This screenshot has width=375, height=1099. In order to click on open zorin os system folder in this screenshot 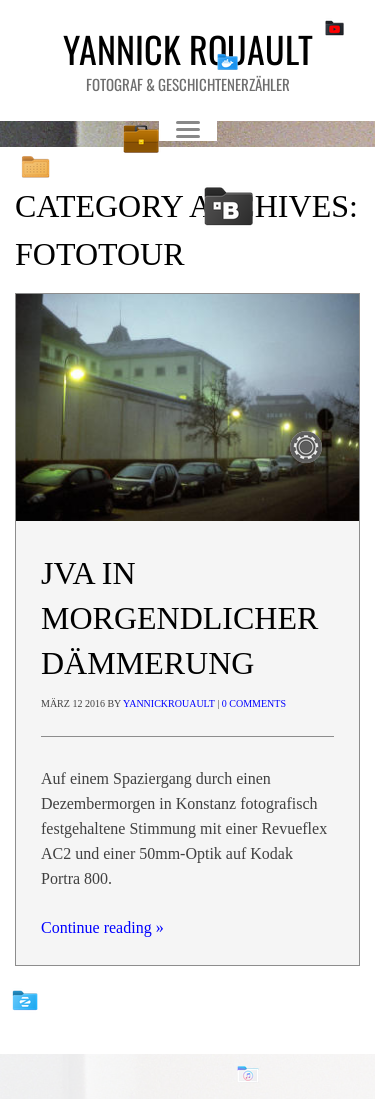, I will do `click(25, 1001)`.